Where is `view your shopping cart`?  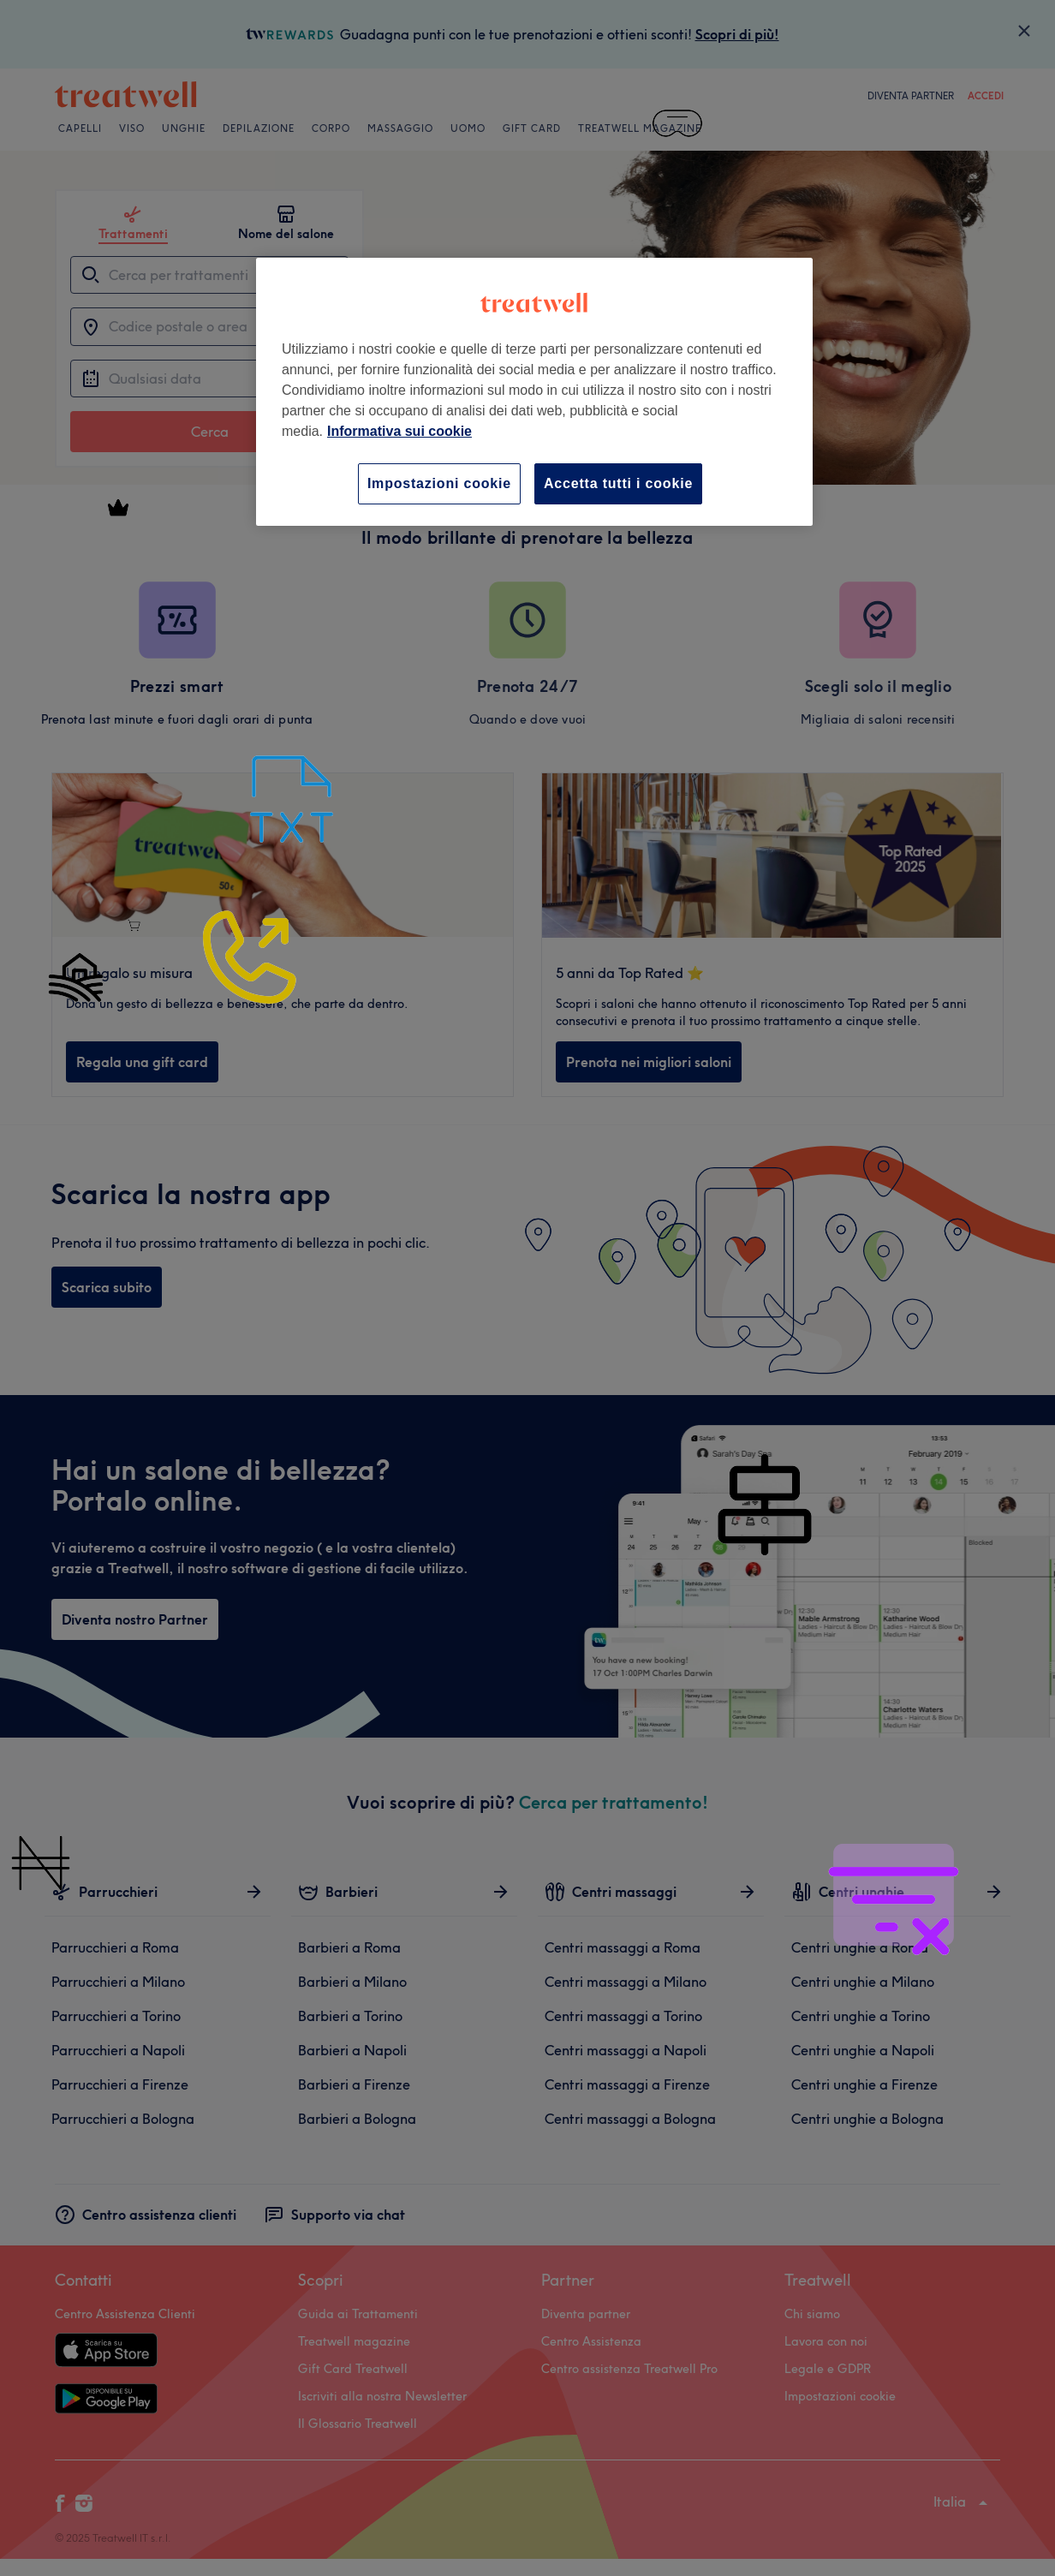 view your shopping cart is located at coordinates (134, 925).